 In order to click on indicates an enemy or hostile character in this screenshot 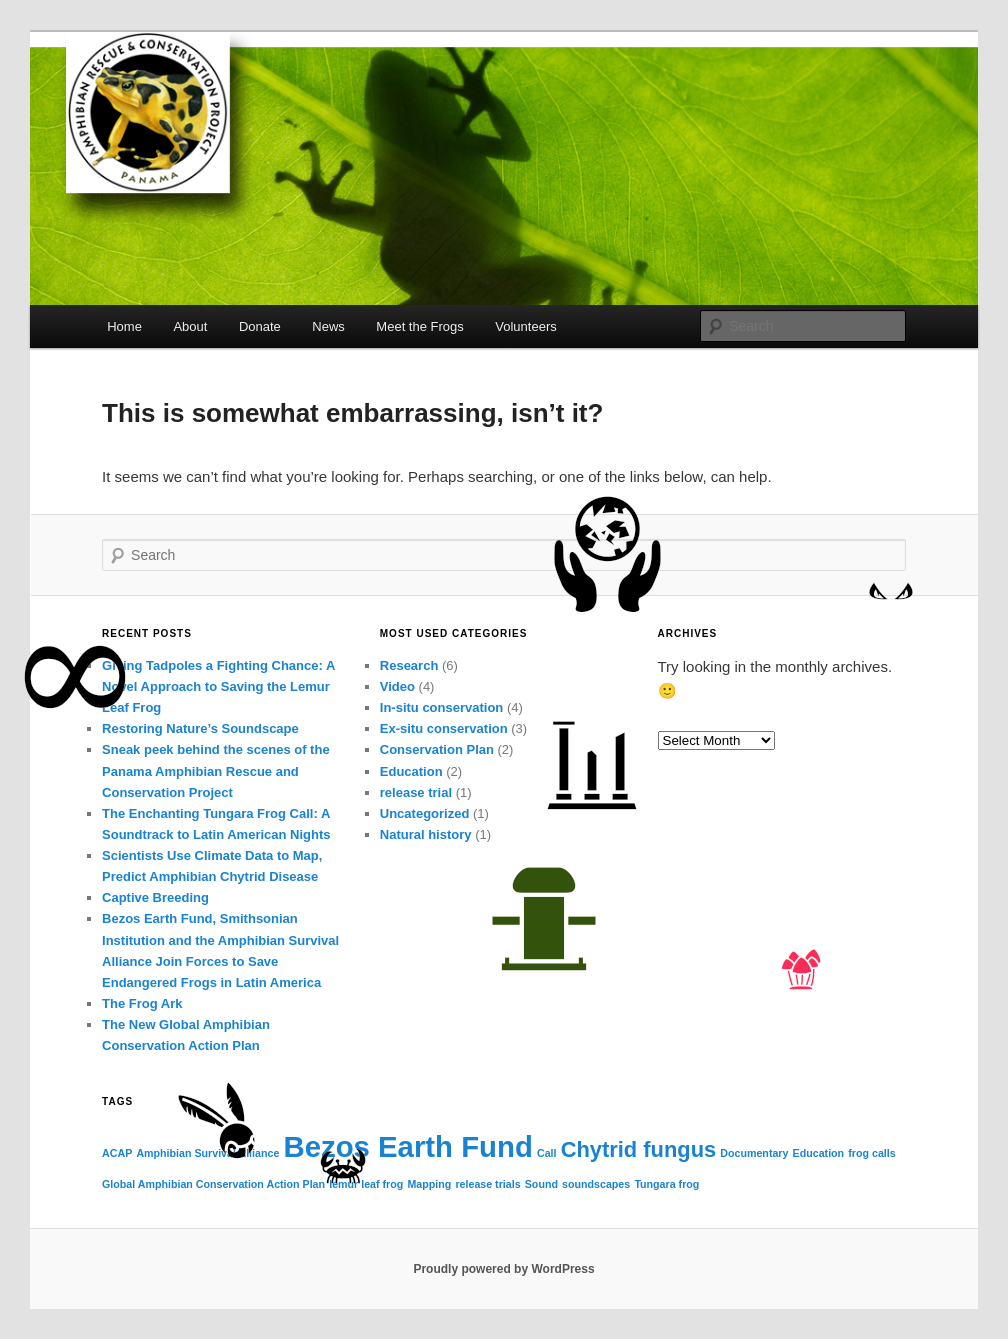, I will do `click(891, 591)`.